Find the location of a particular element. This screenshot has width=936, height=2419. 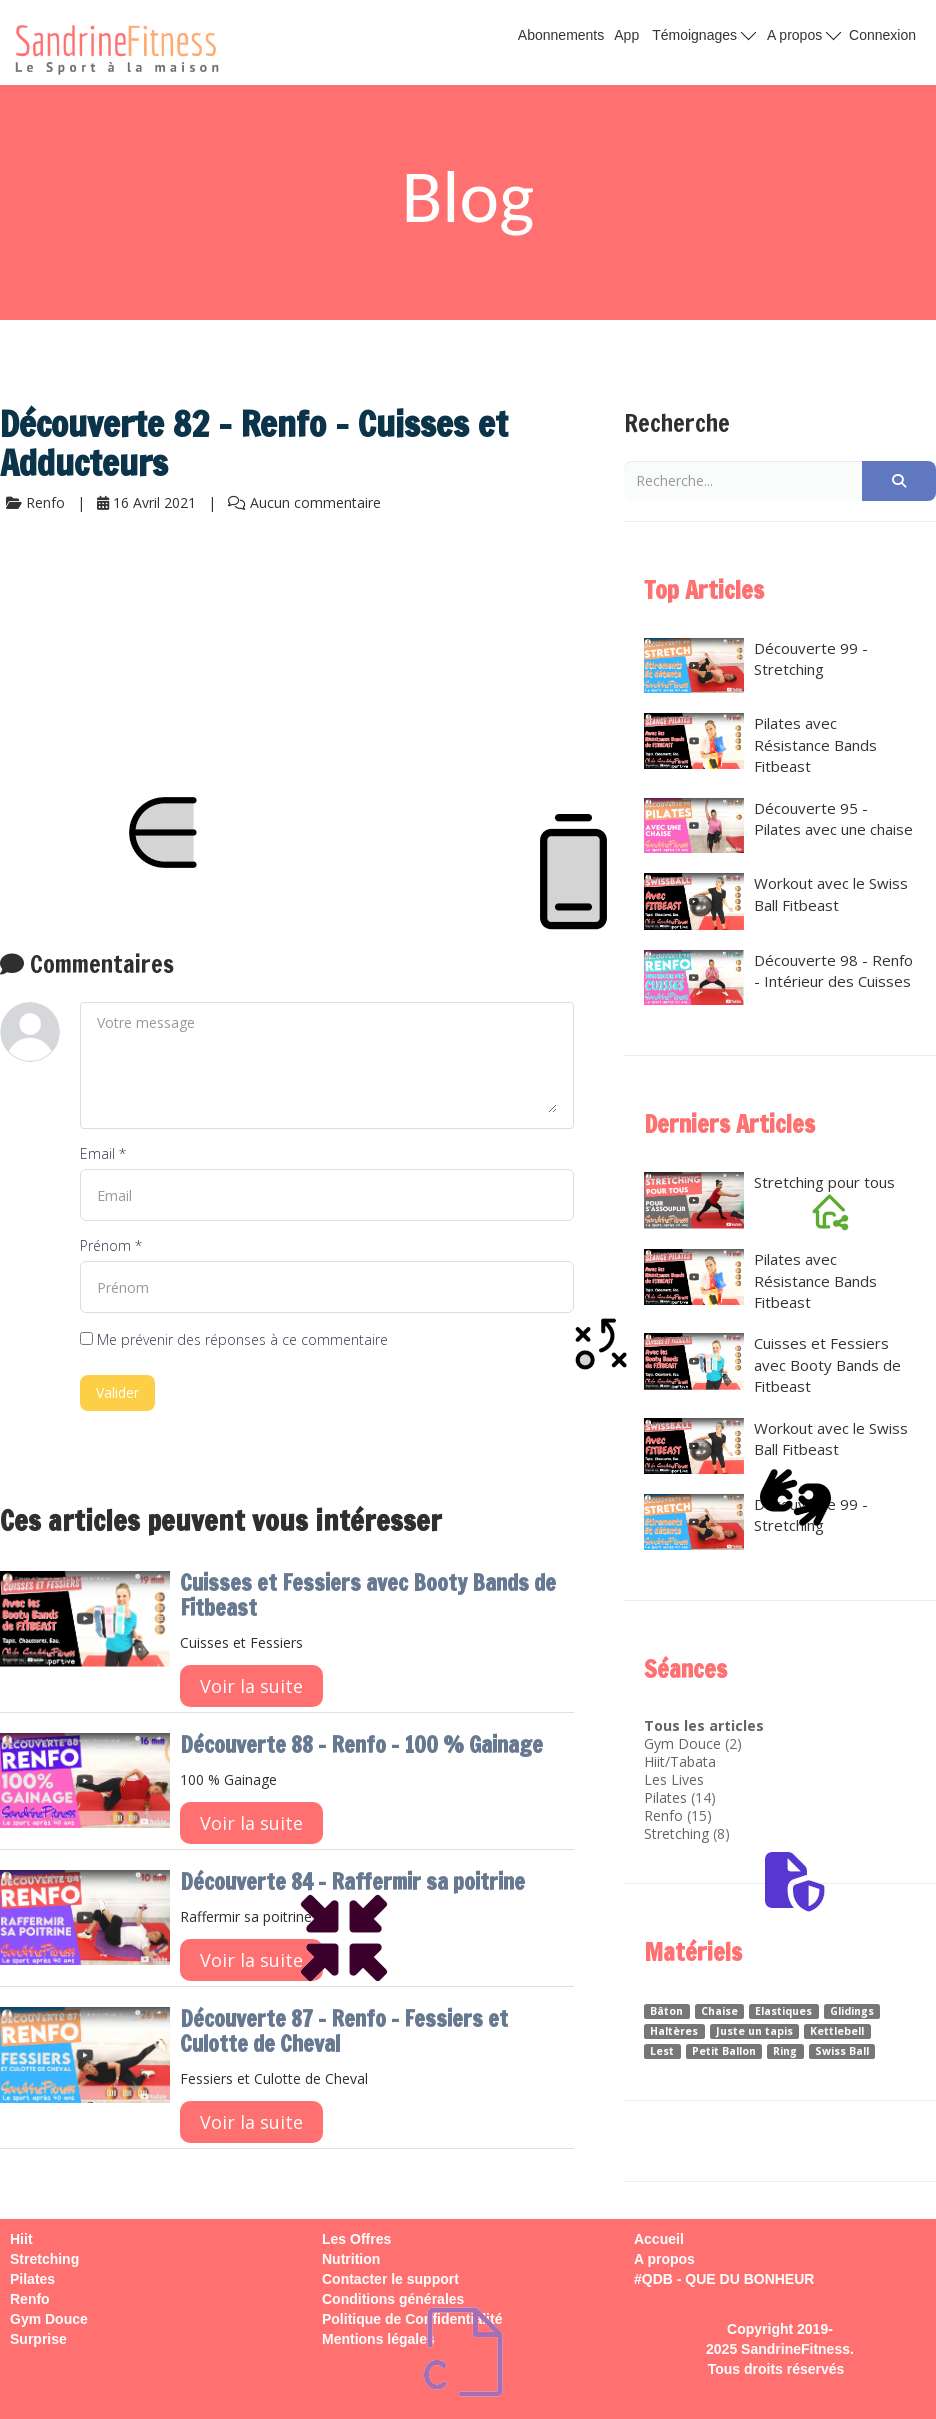

indicates low battery level is located at coordinates (573, 873).